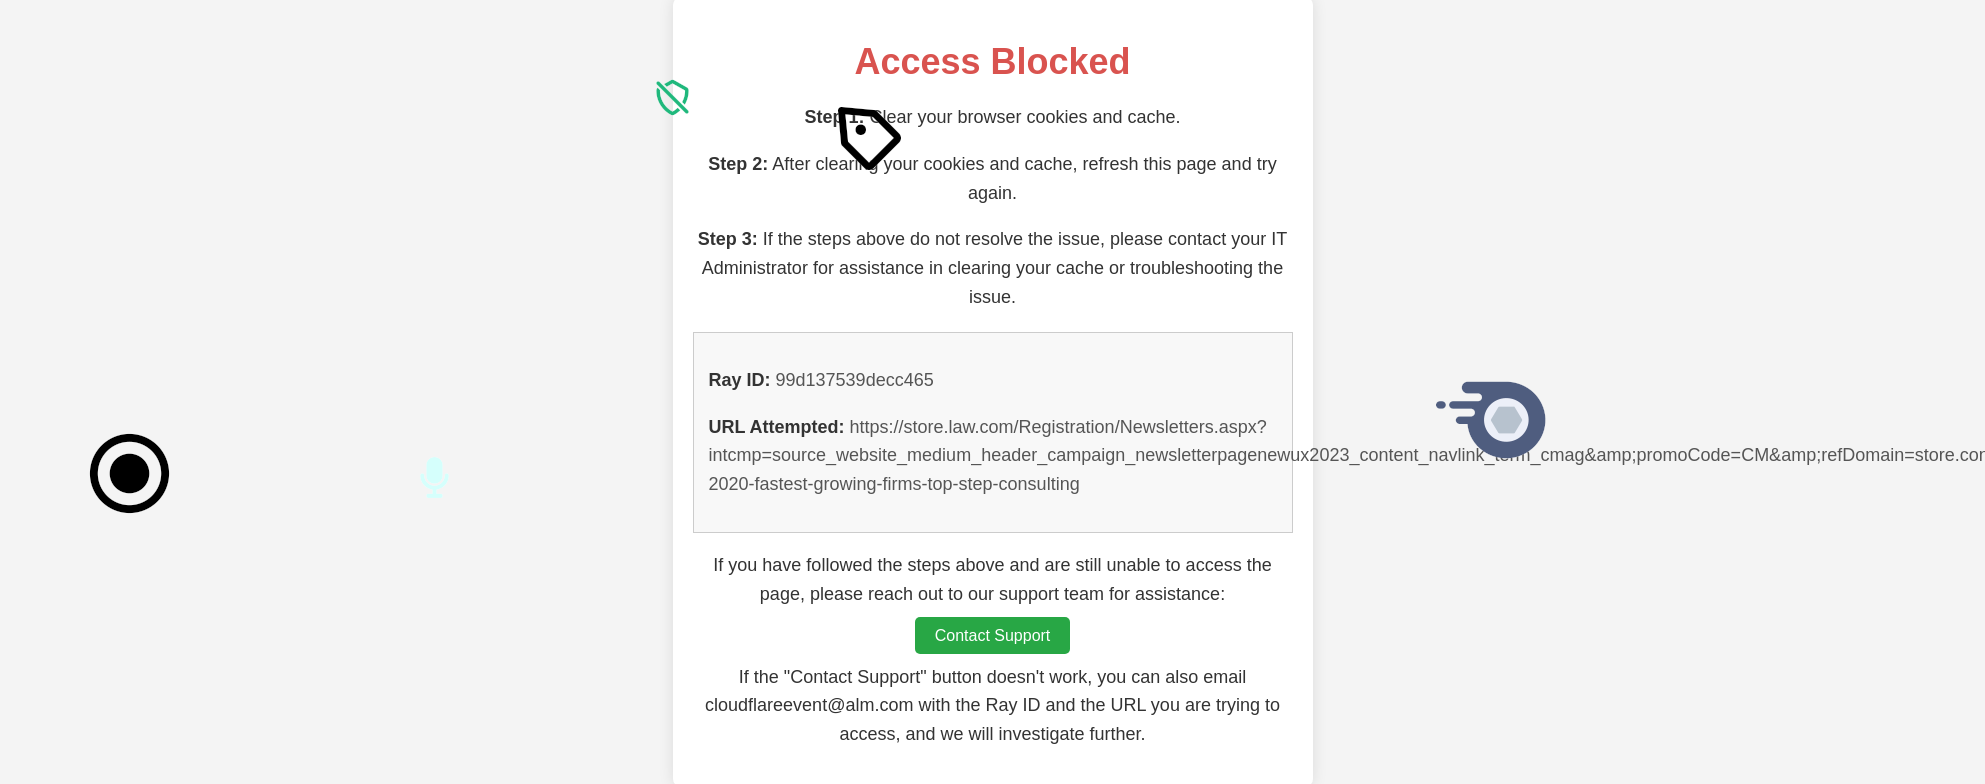 This screenshot has height=784, width=1985. I want to click on selected radio button option, so click(129, 473).